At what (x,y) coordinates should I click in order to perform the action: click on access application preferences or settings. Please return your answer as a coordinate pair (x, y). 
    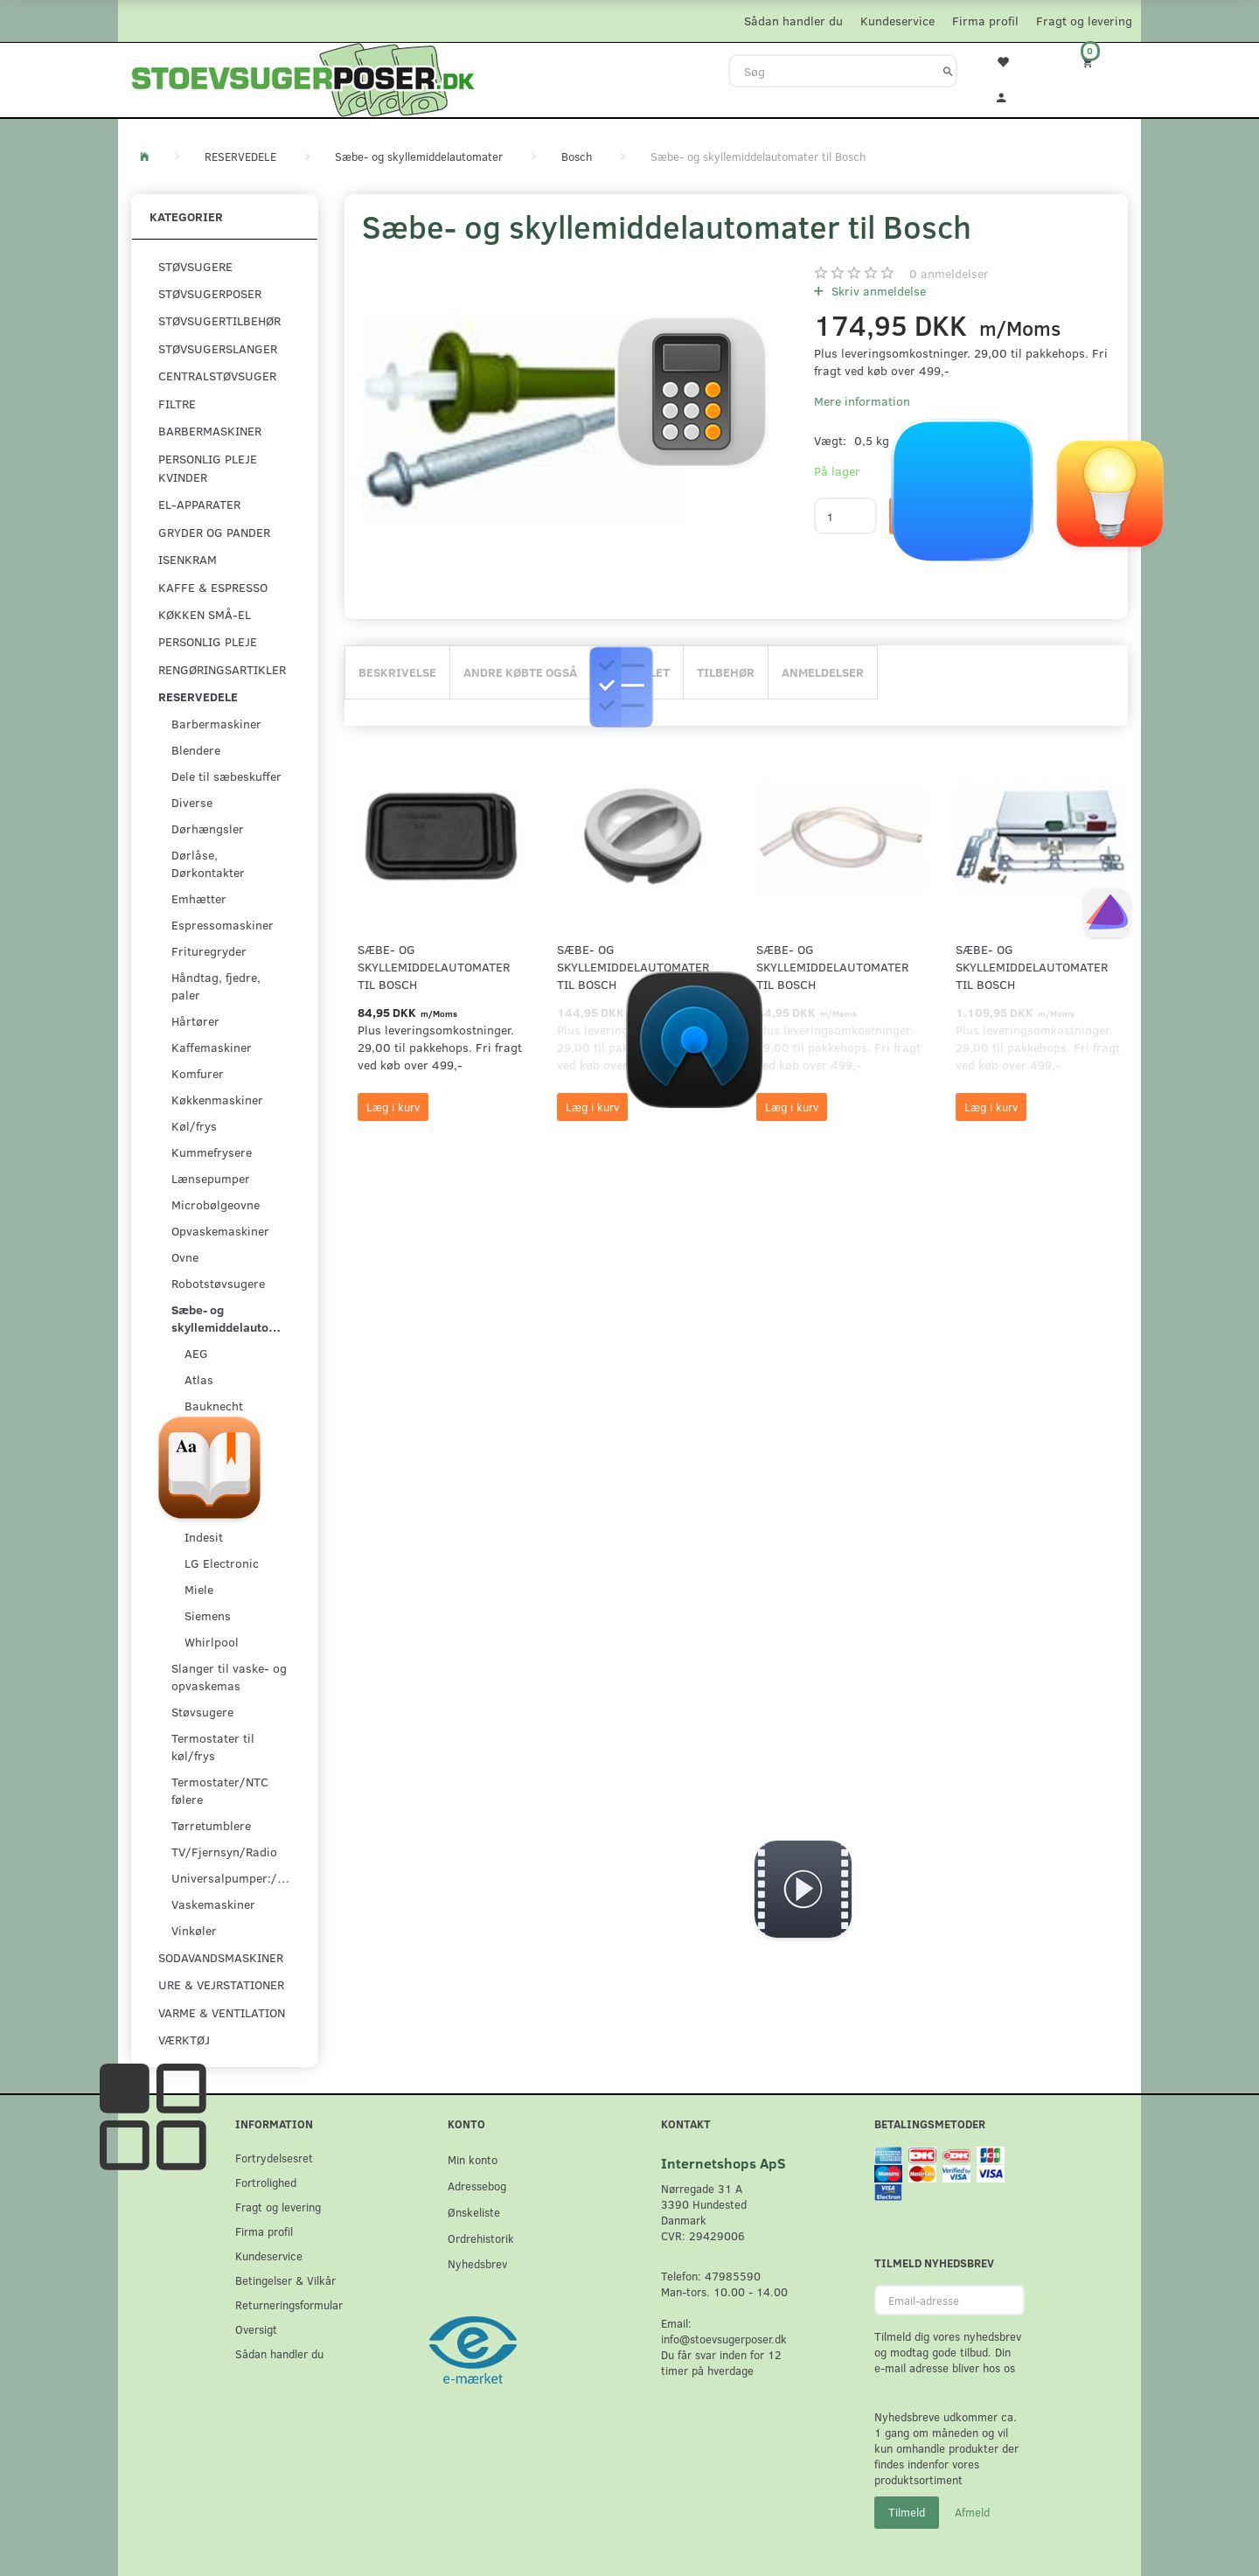
    Looking at the image, I should click on (157, 2120).